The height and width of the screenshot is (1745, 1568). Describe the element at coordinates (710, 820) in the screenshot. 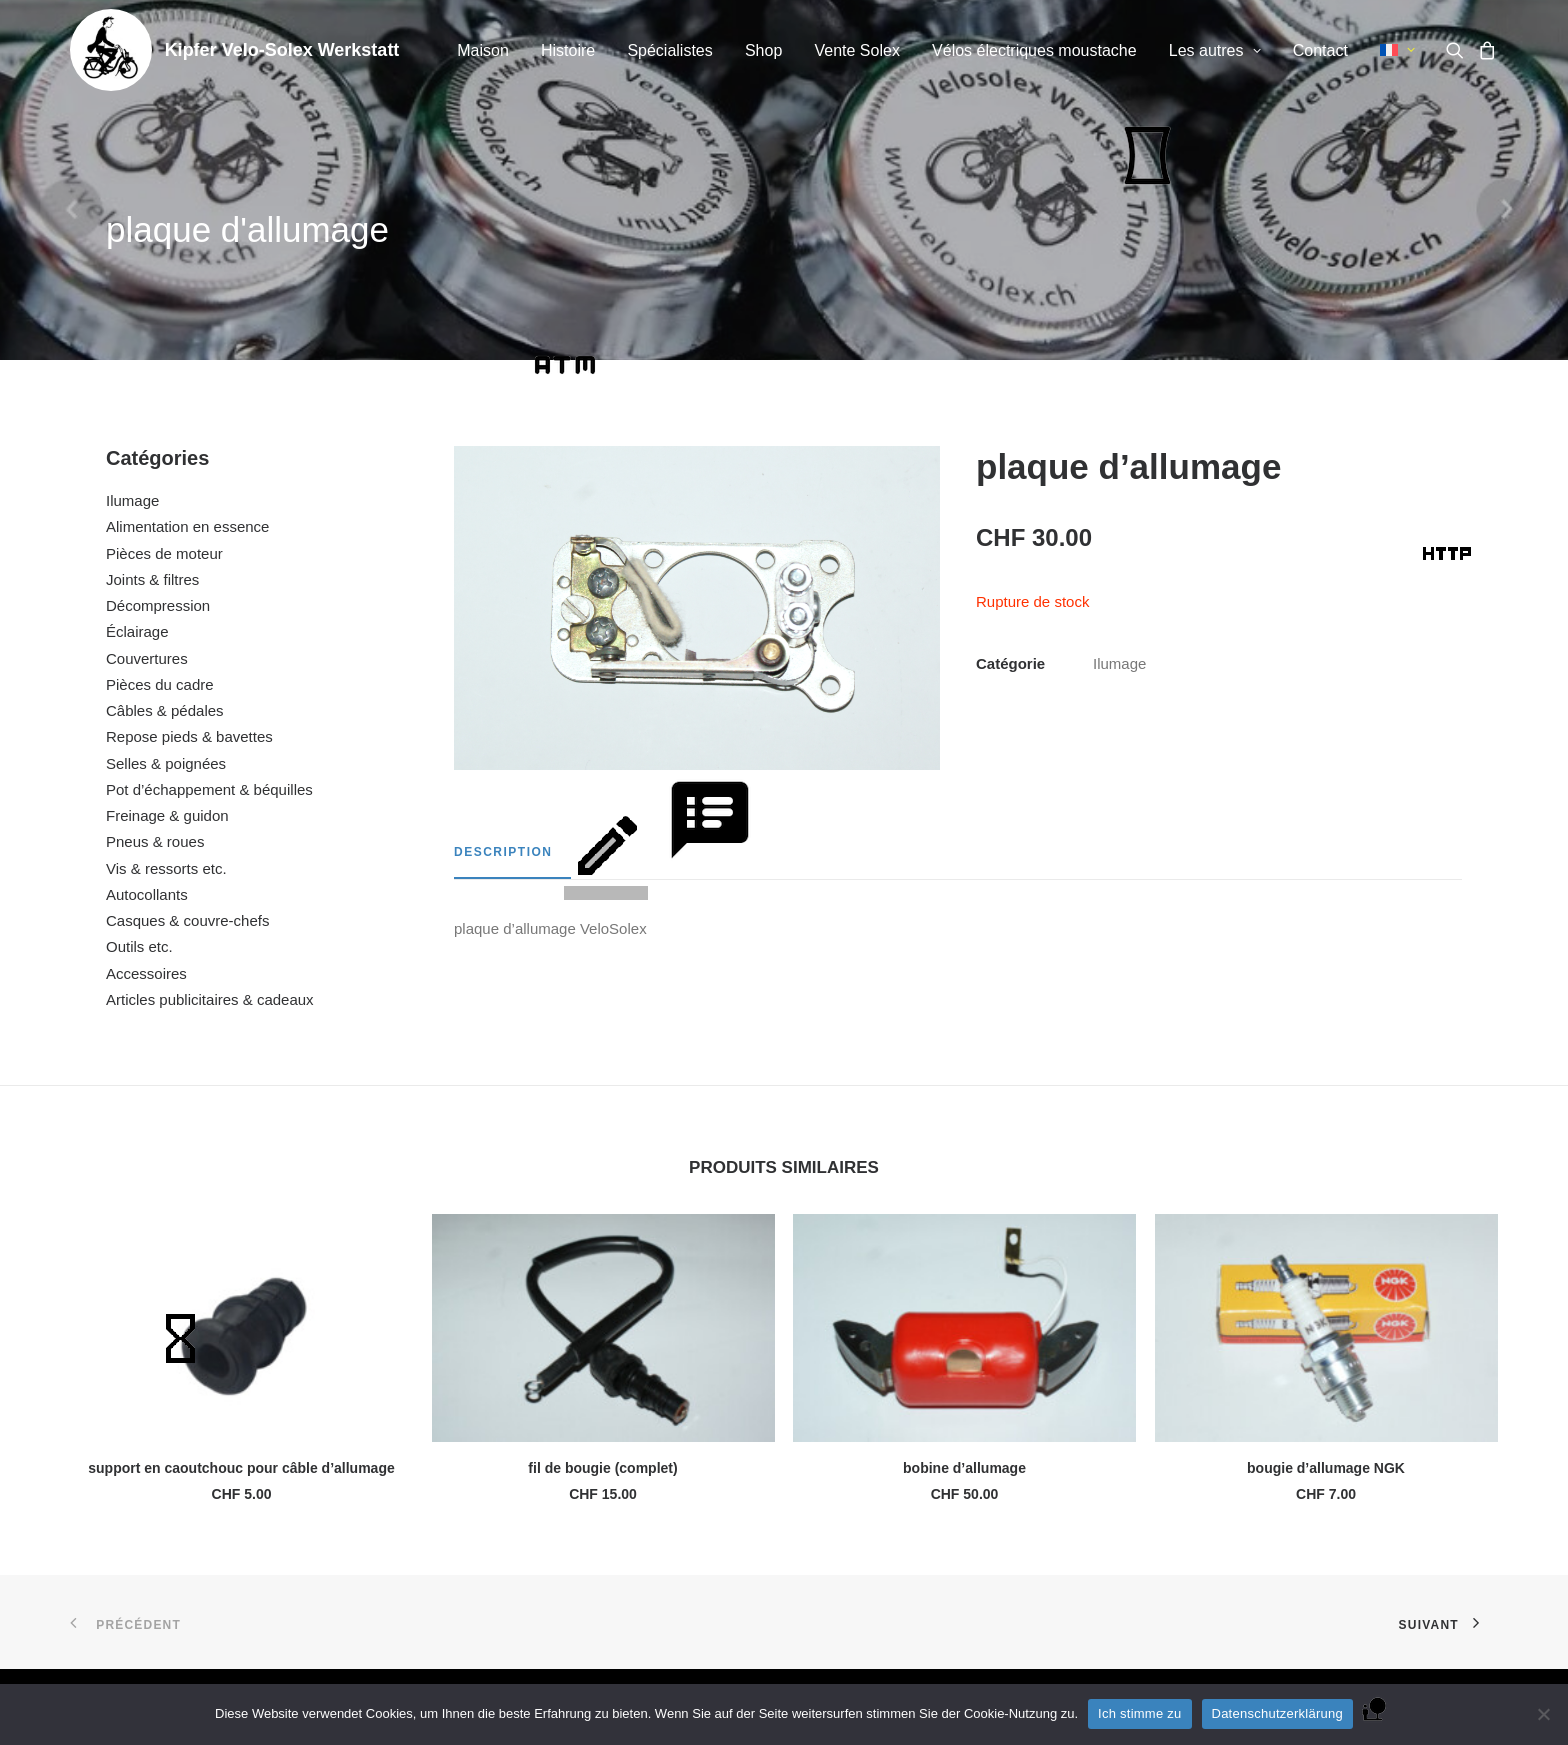

I see `view speaker notes or presentation talking points` at that location.